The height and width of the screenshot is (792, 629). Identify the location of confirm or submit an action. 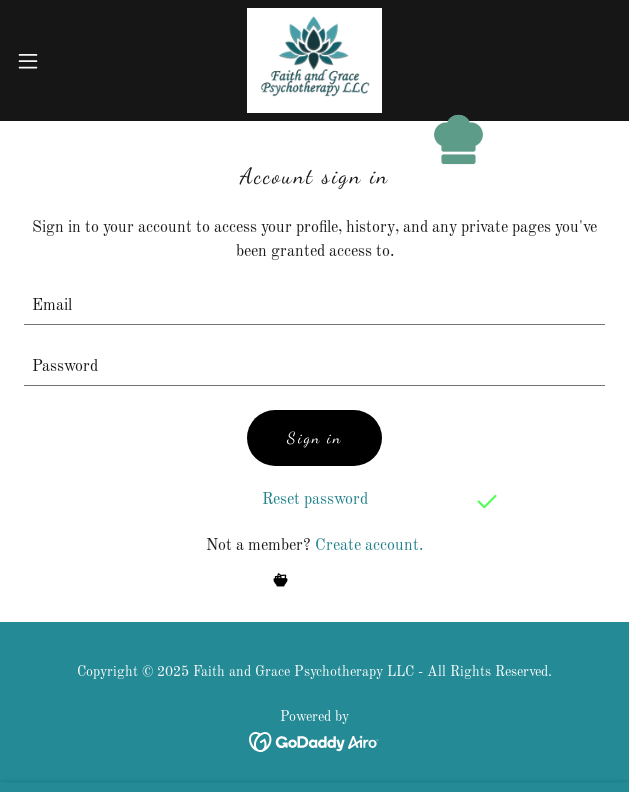
(486, 501).